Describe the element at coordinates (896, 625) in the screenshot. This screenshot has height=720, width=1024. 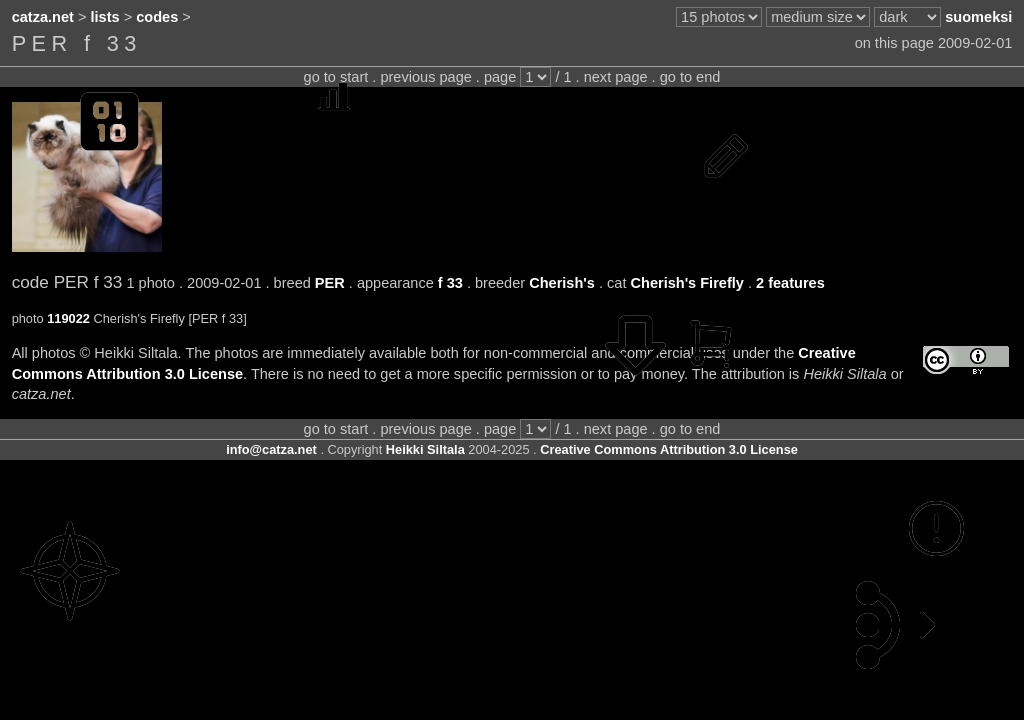
I see `manage ad mediation settings` at that location.